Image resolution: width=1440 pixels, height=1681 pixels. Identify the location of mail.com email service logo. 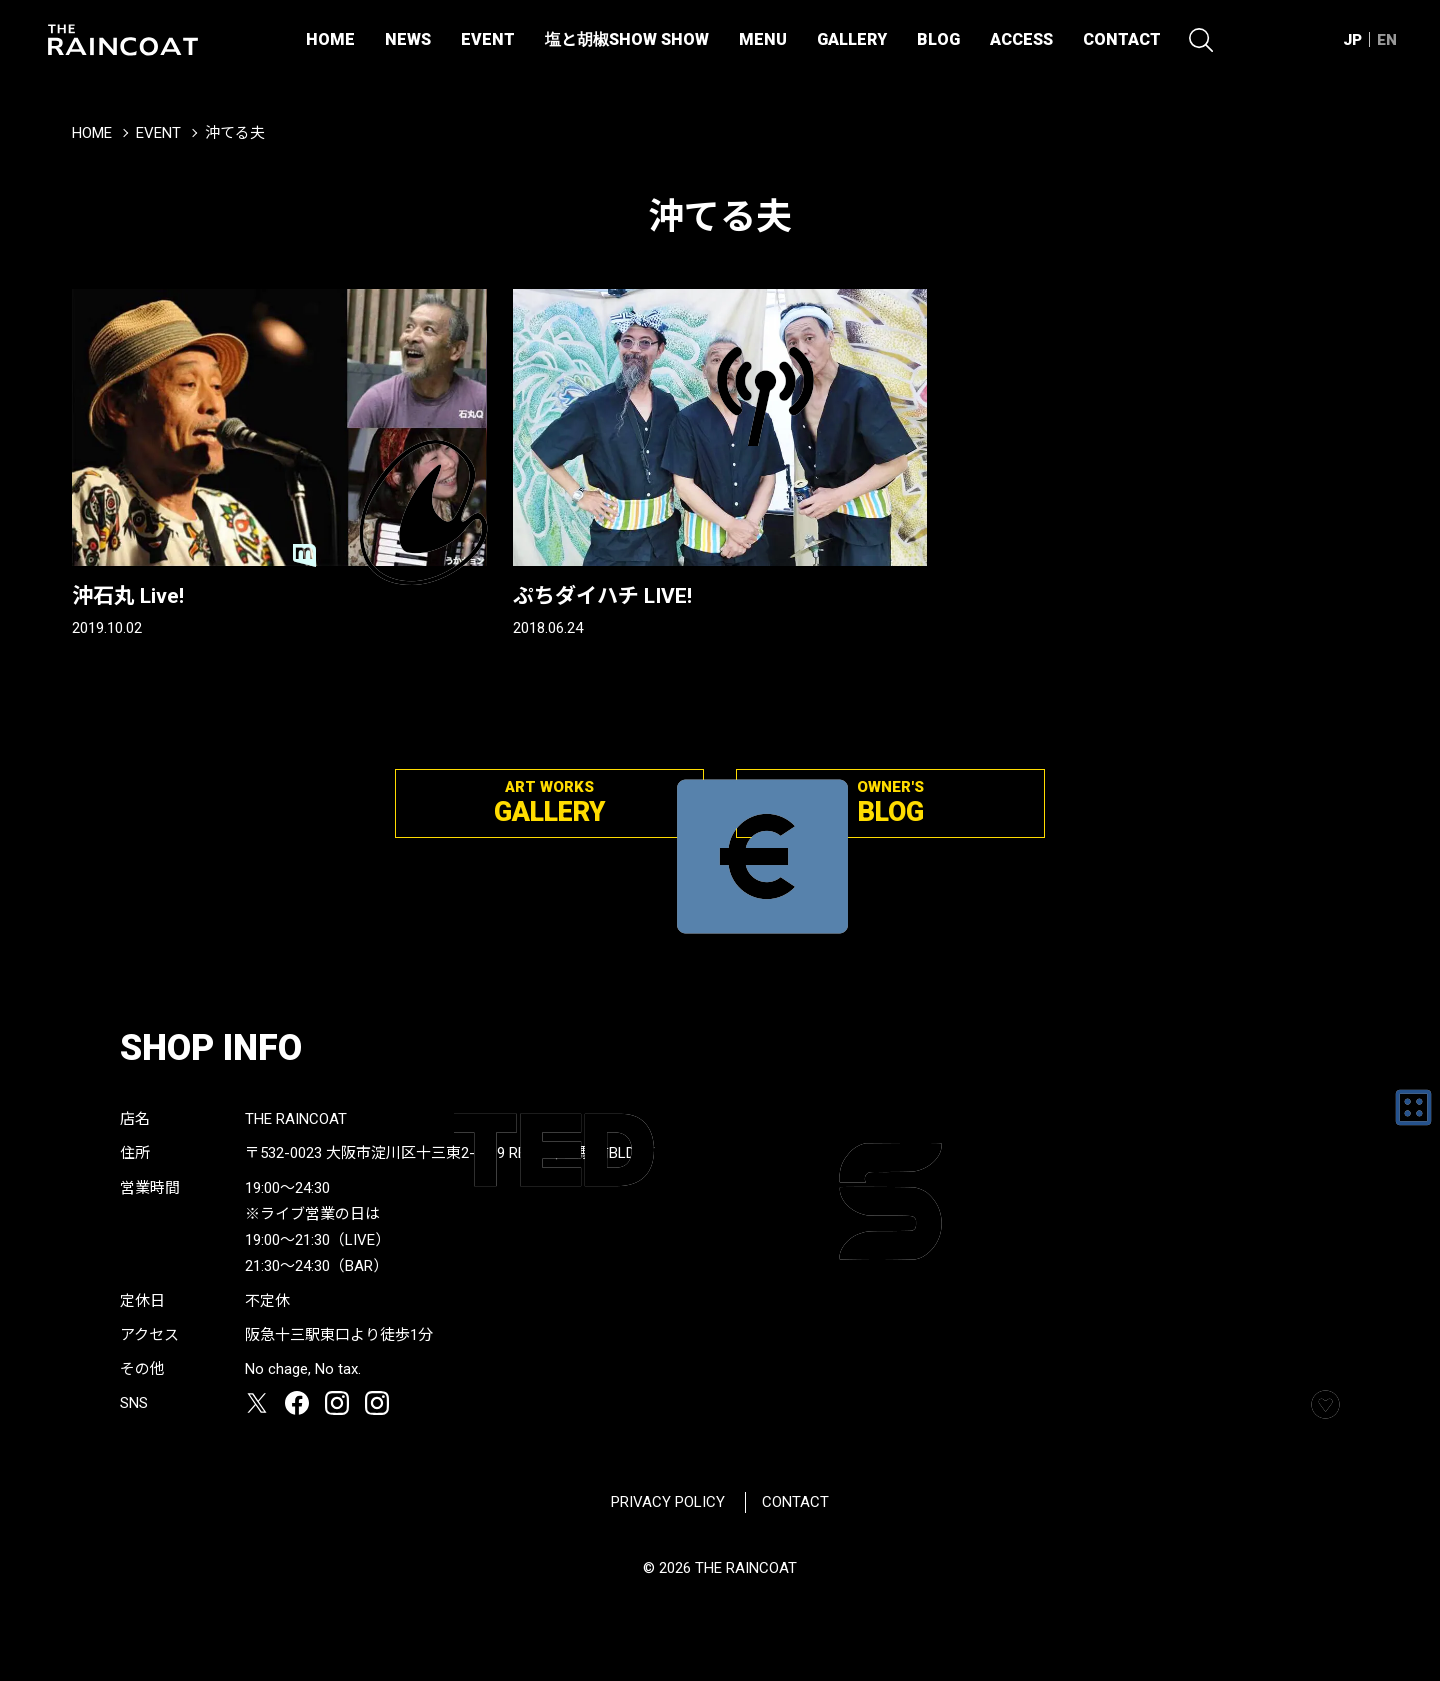
(304, 555).